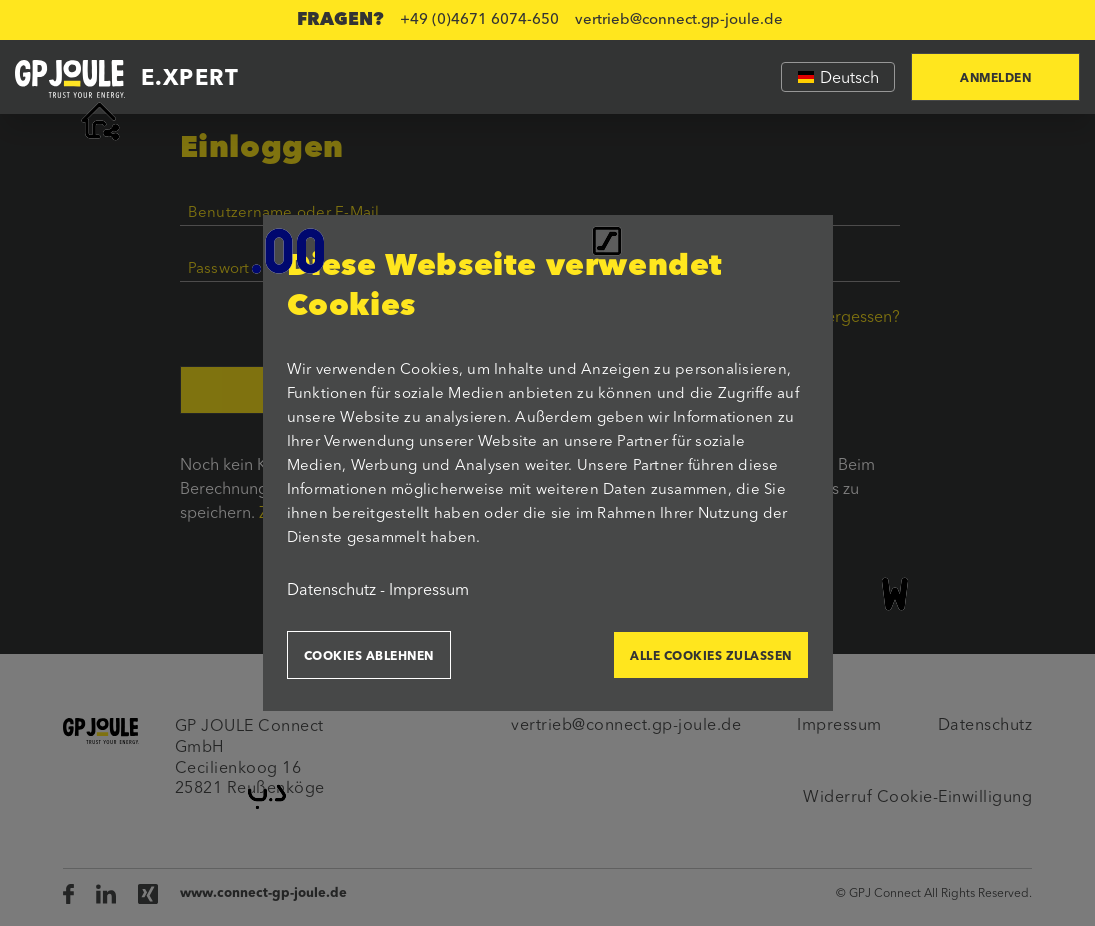  Describe the element at coordinates (288, 251) in the screenshot. I see `toggle decimal number formatting` at that location.